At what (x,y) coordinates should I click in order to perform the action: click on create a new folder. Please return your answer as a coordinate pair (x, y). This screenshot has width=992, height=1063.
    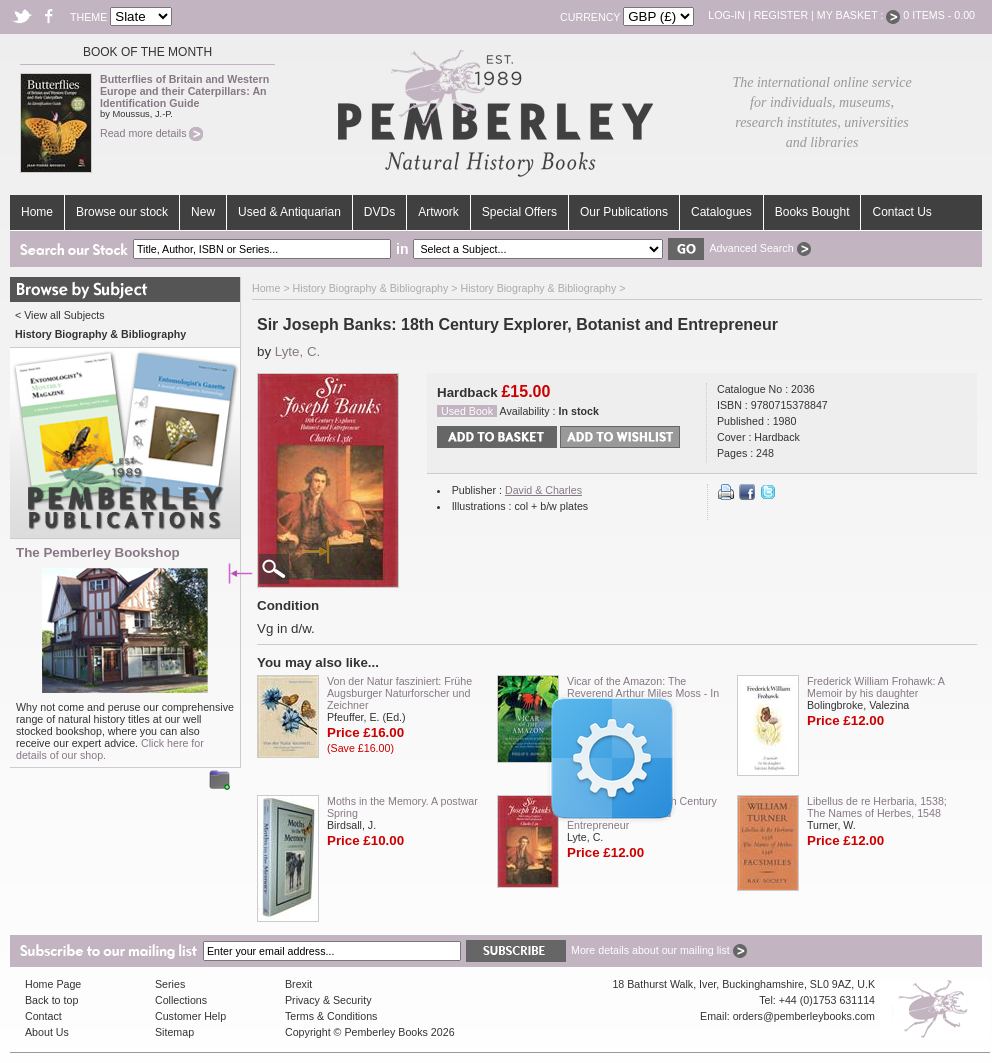
    Looking at the image, I should click on (219, 779).